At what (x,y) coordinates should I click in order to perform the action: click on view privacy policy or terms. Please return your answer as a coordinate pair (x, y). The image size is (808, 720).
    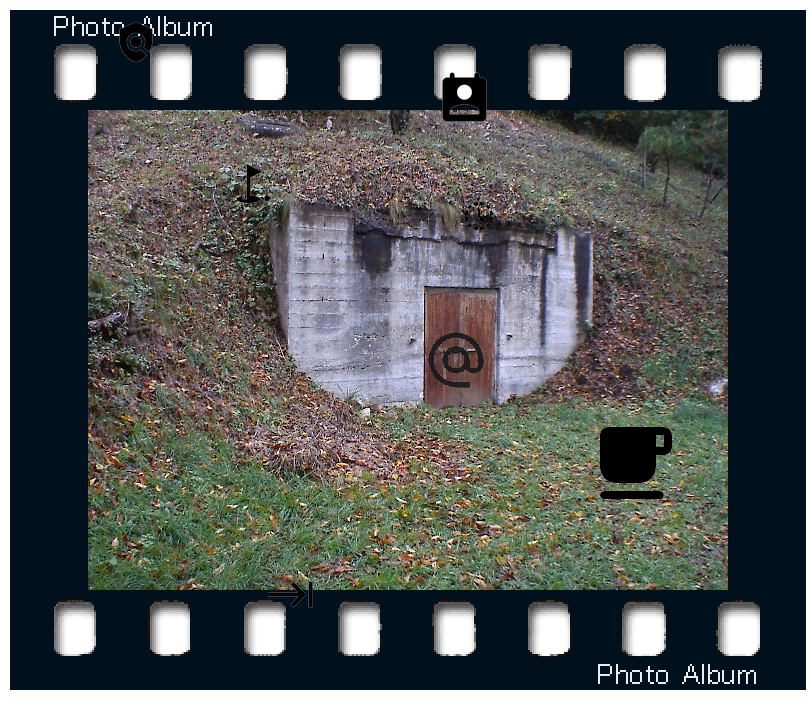
    Looking at the image, I should click on (136, 42).